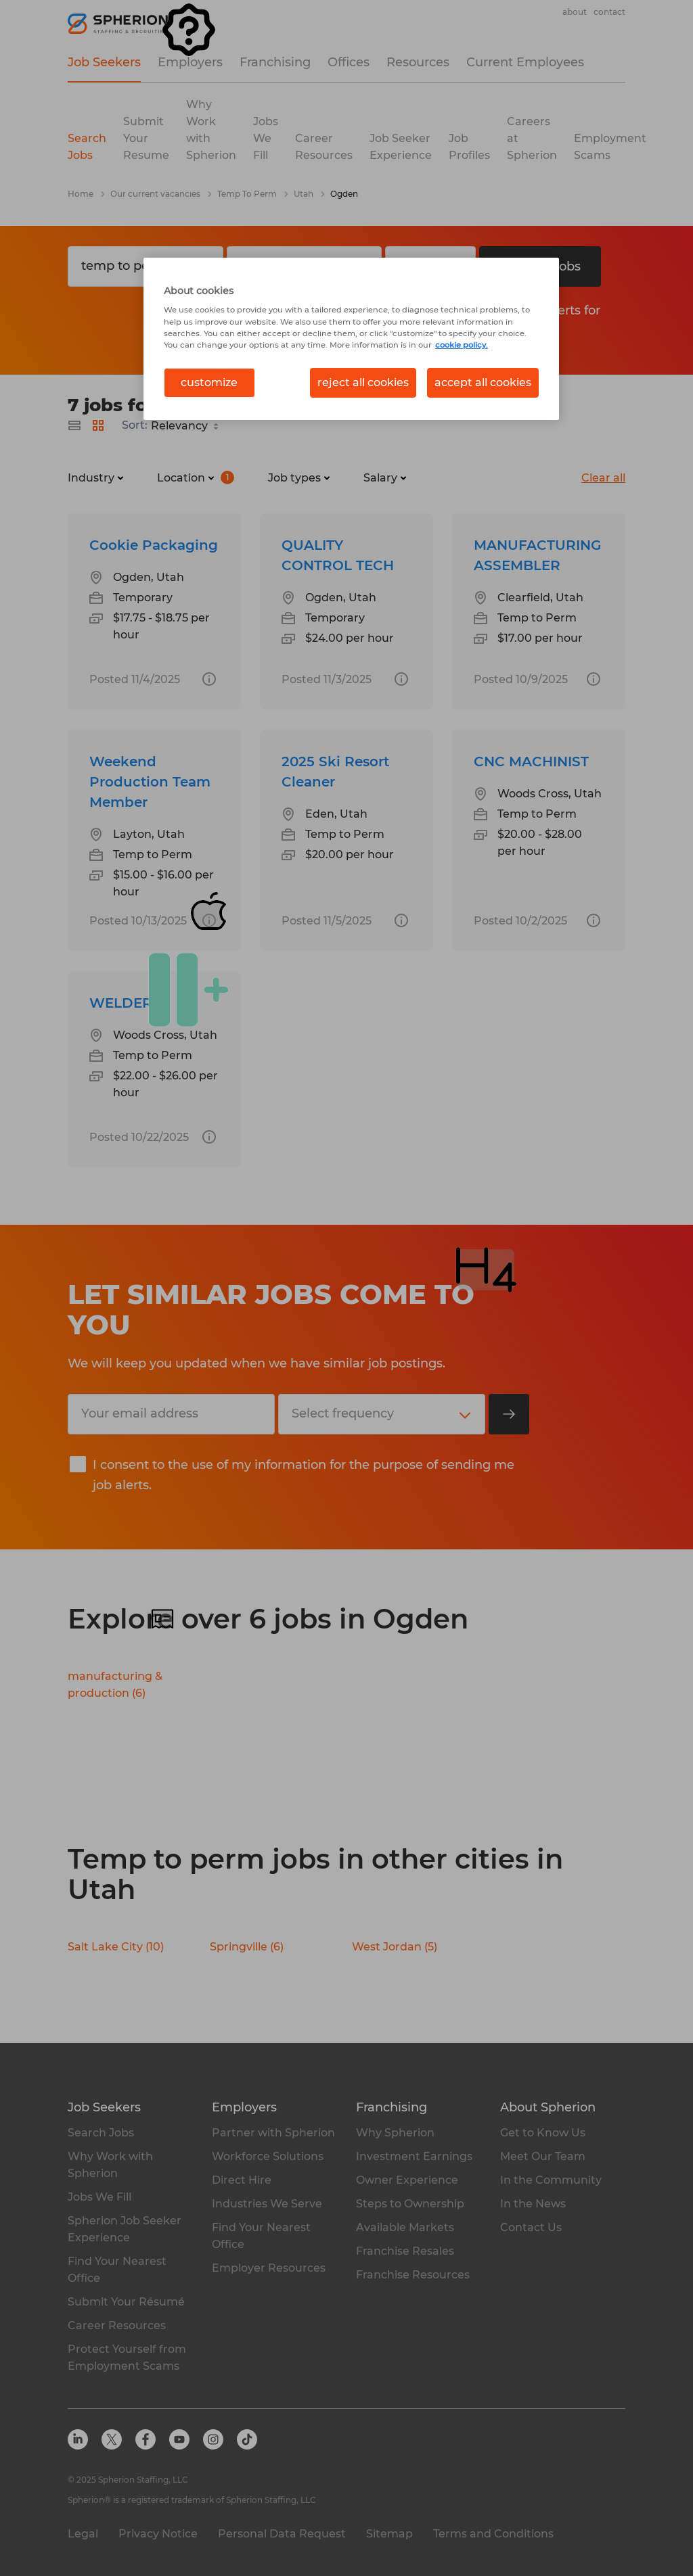  I want to click on view news article or clipping, so click(162, 1618).